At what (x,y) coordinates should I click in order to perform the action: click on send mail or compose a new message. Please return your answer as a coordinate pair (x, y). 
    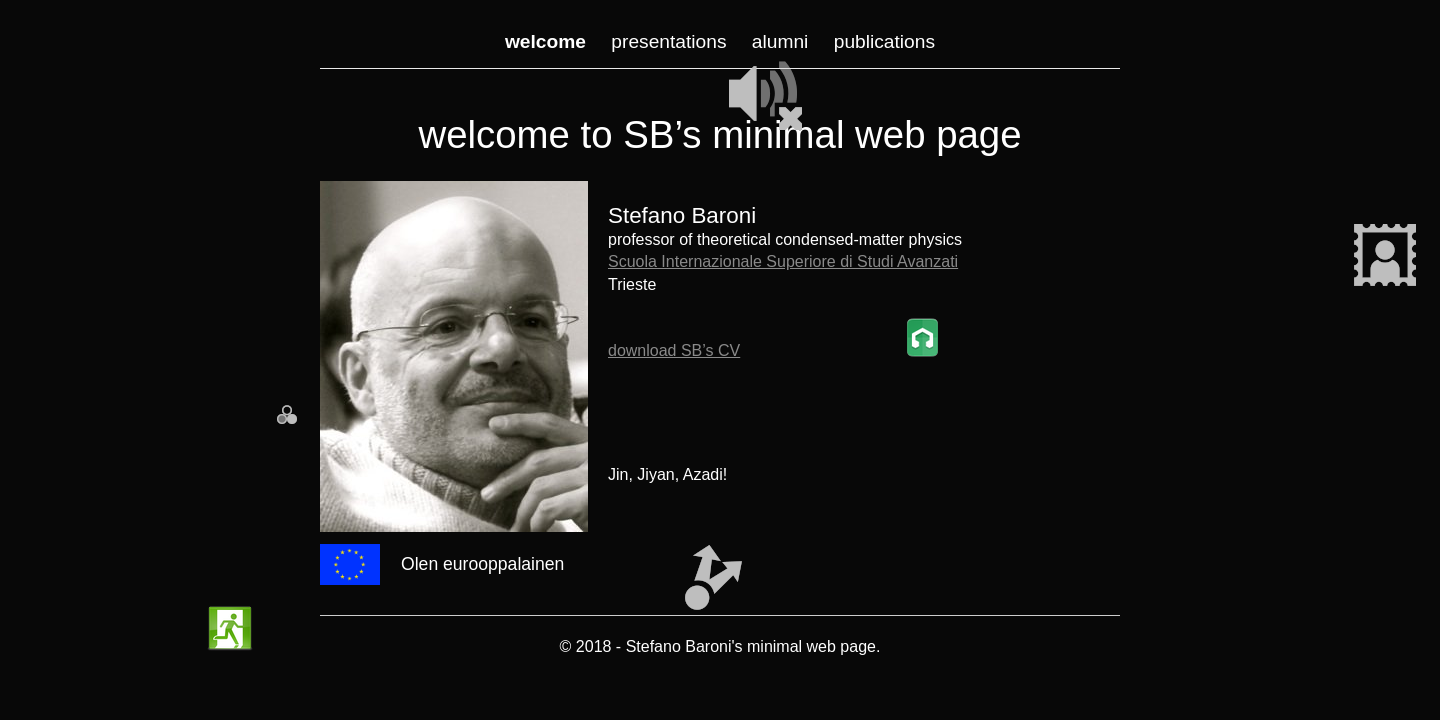
    Looking at the image, I should click on (1383, 257).